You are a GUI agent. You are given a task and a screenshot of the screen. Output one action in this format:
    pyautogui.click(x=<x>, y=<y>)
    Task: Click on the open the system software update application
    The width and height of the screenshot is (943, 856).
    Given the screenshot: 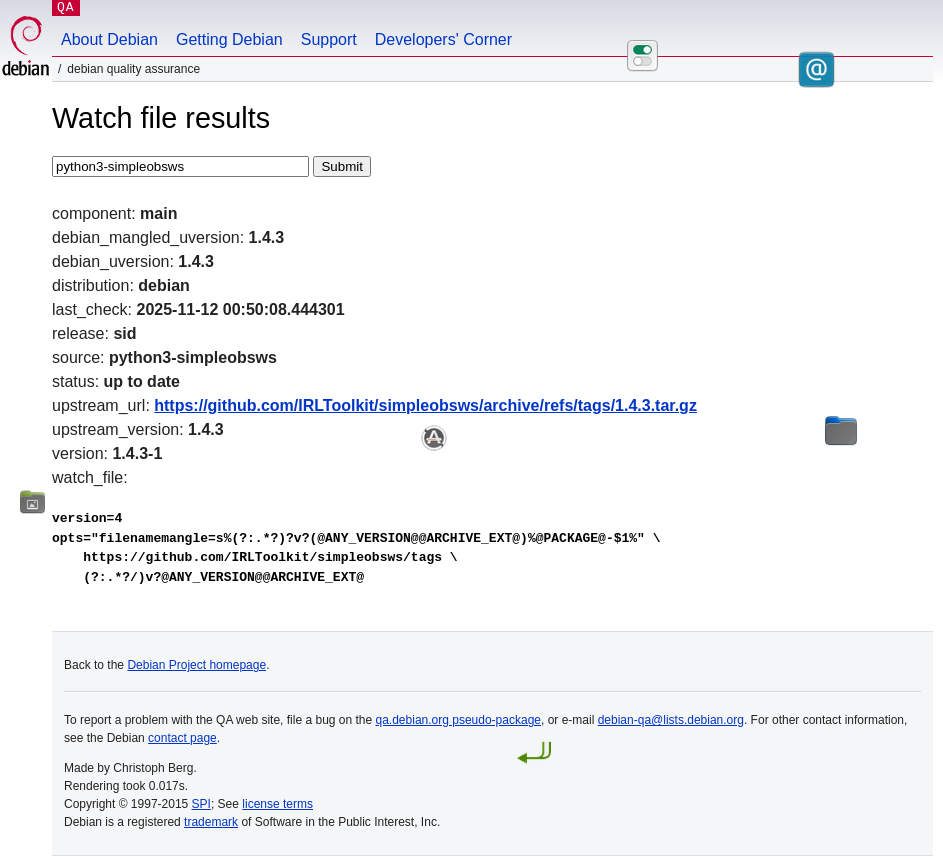 What is the action you would take?
    pyautogui.click(x=434, y=438)
    